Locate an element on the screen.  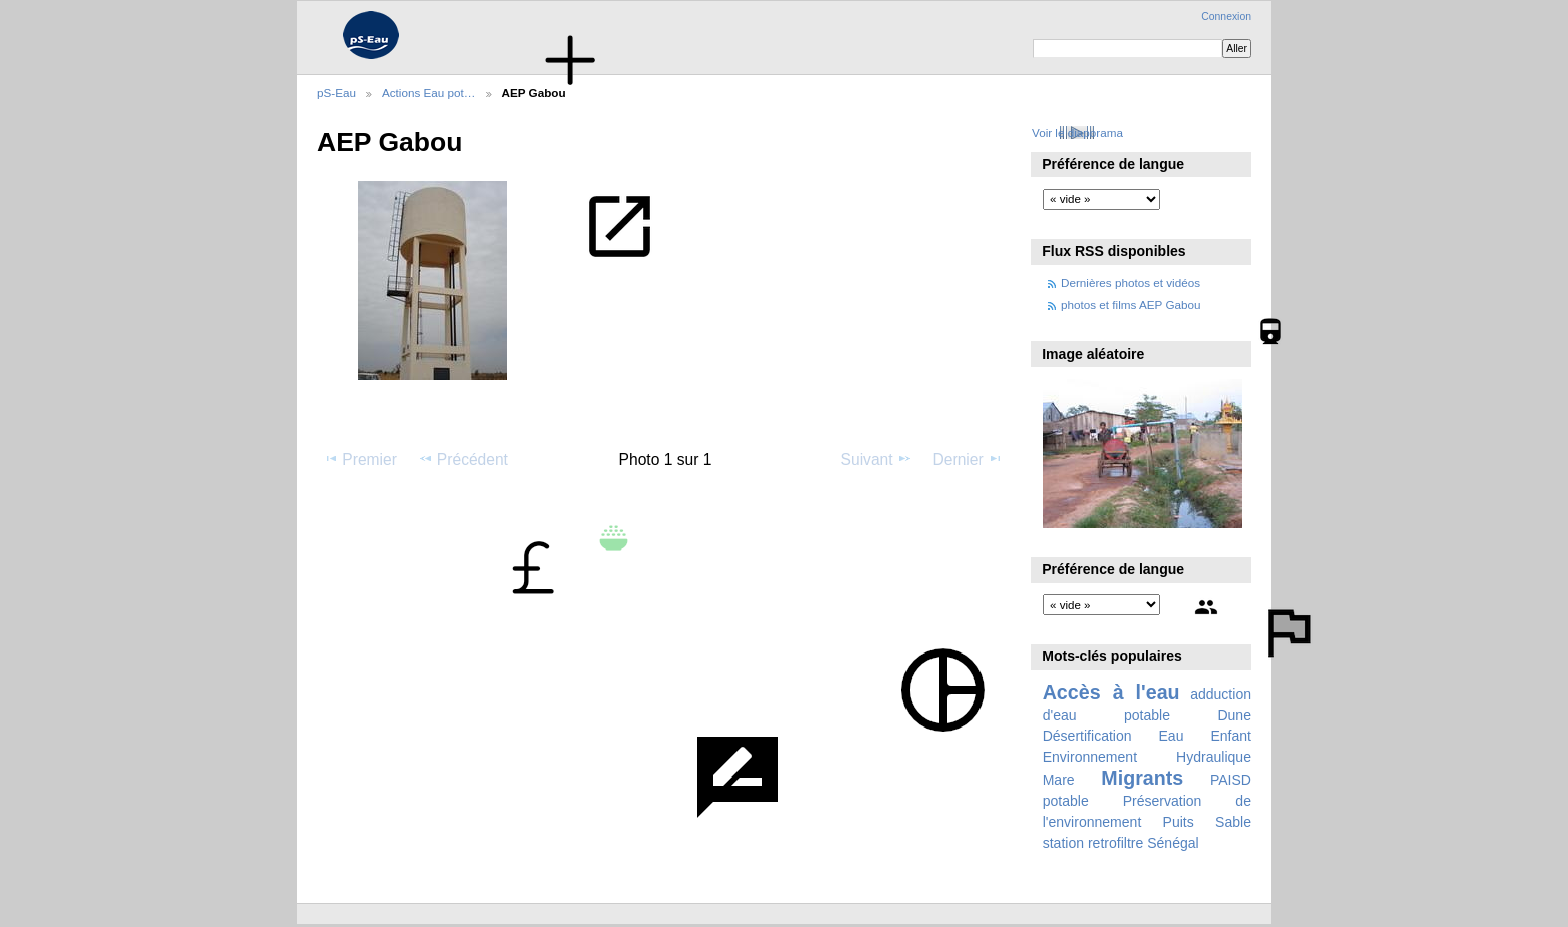
open link in a new tab or window is located at coordinates (619, 226).